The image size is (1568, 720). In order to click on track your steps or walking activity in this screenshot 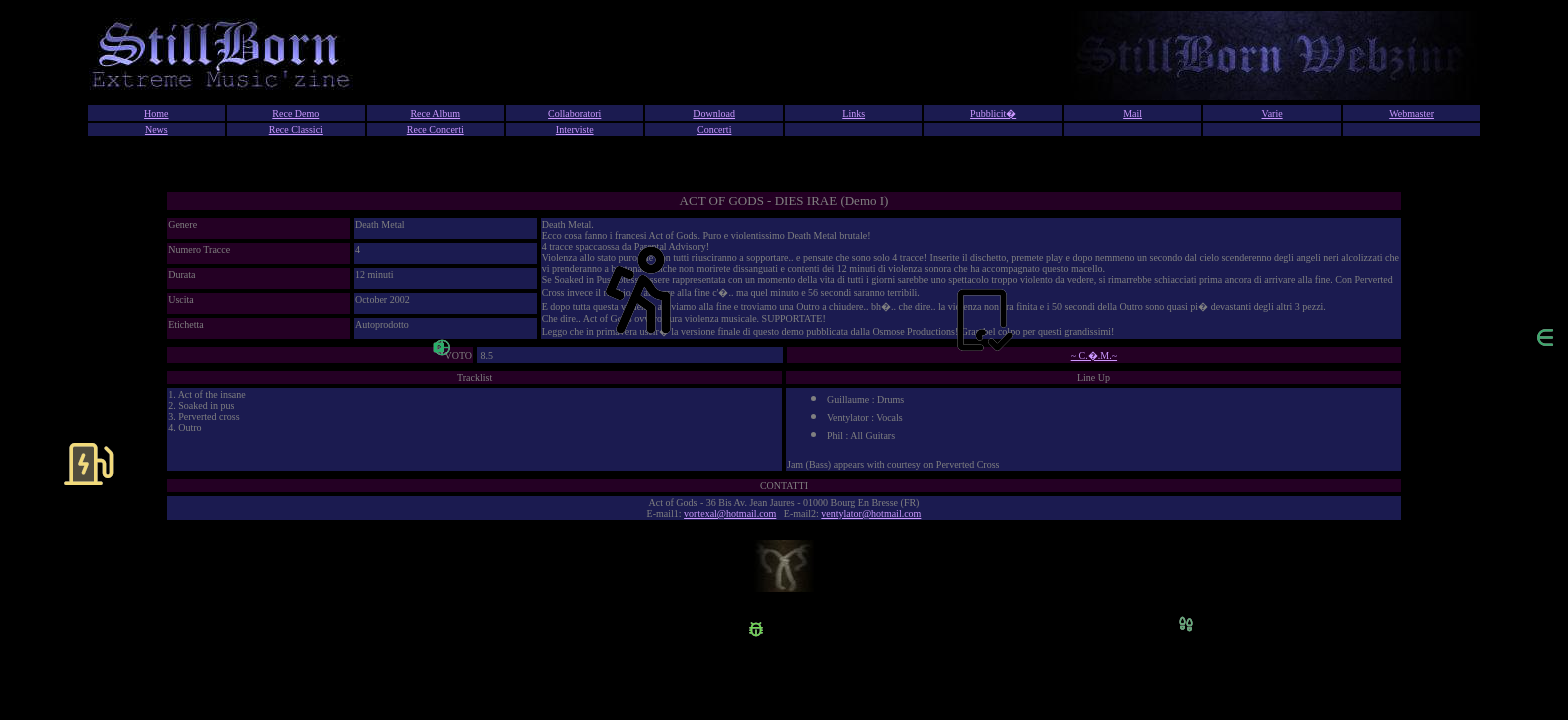, I will do `click(1186, 624)`.